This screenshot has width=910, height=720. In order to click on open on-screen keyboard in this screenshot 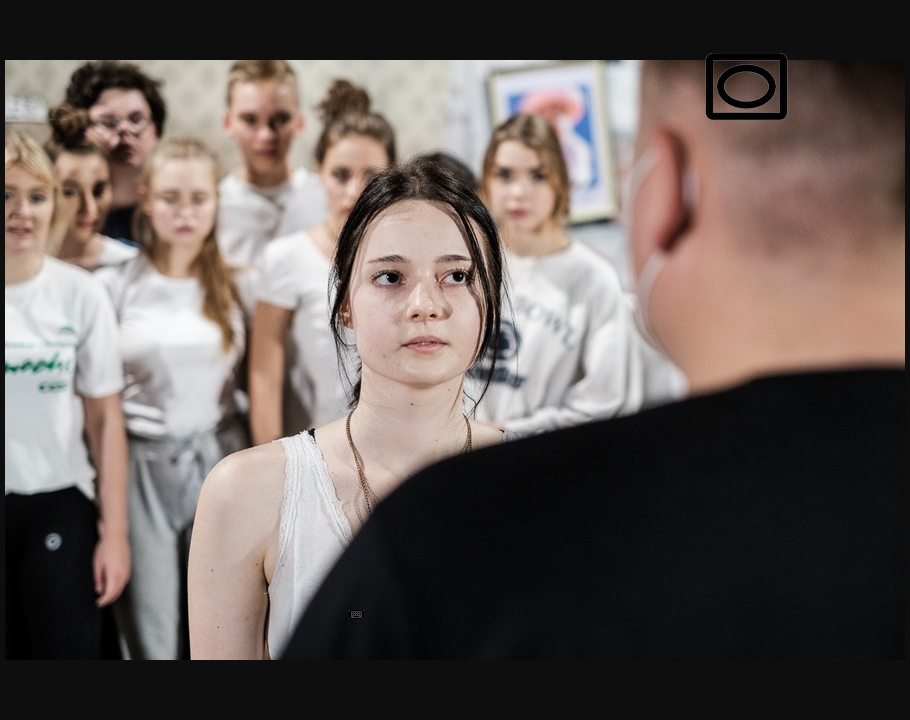, I will do `click(356, 614)`.